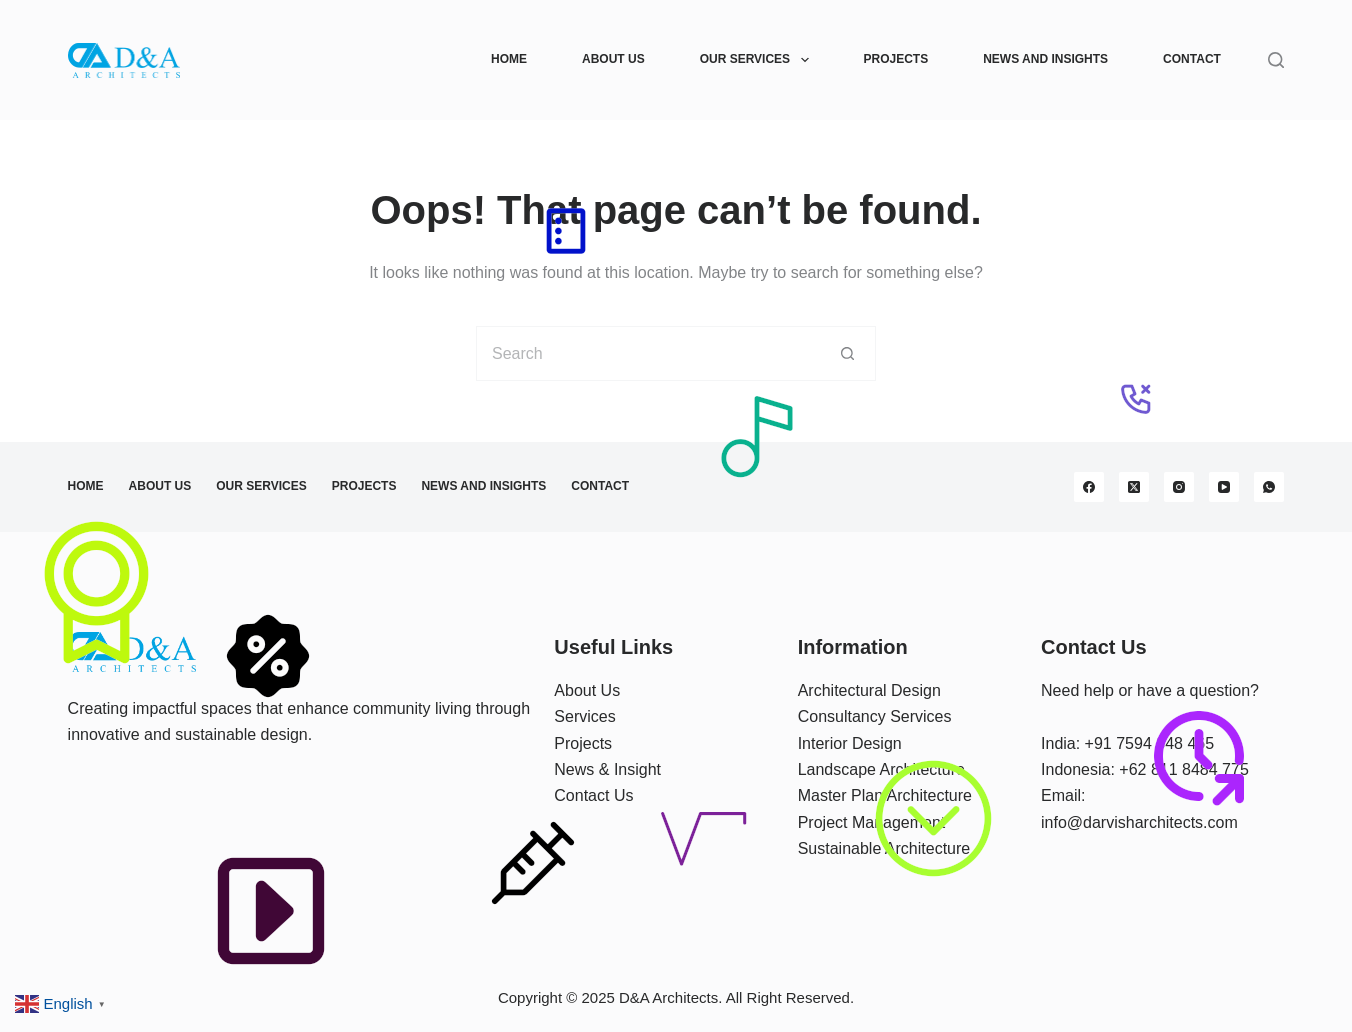 The width and height of the screenshot is (1352, 1032). I want to click on expand to show more content, so click(933, 818).